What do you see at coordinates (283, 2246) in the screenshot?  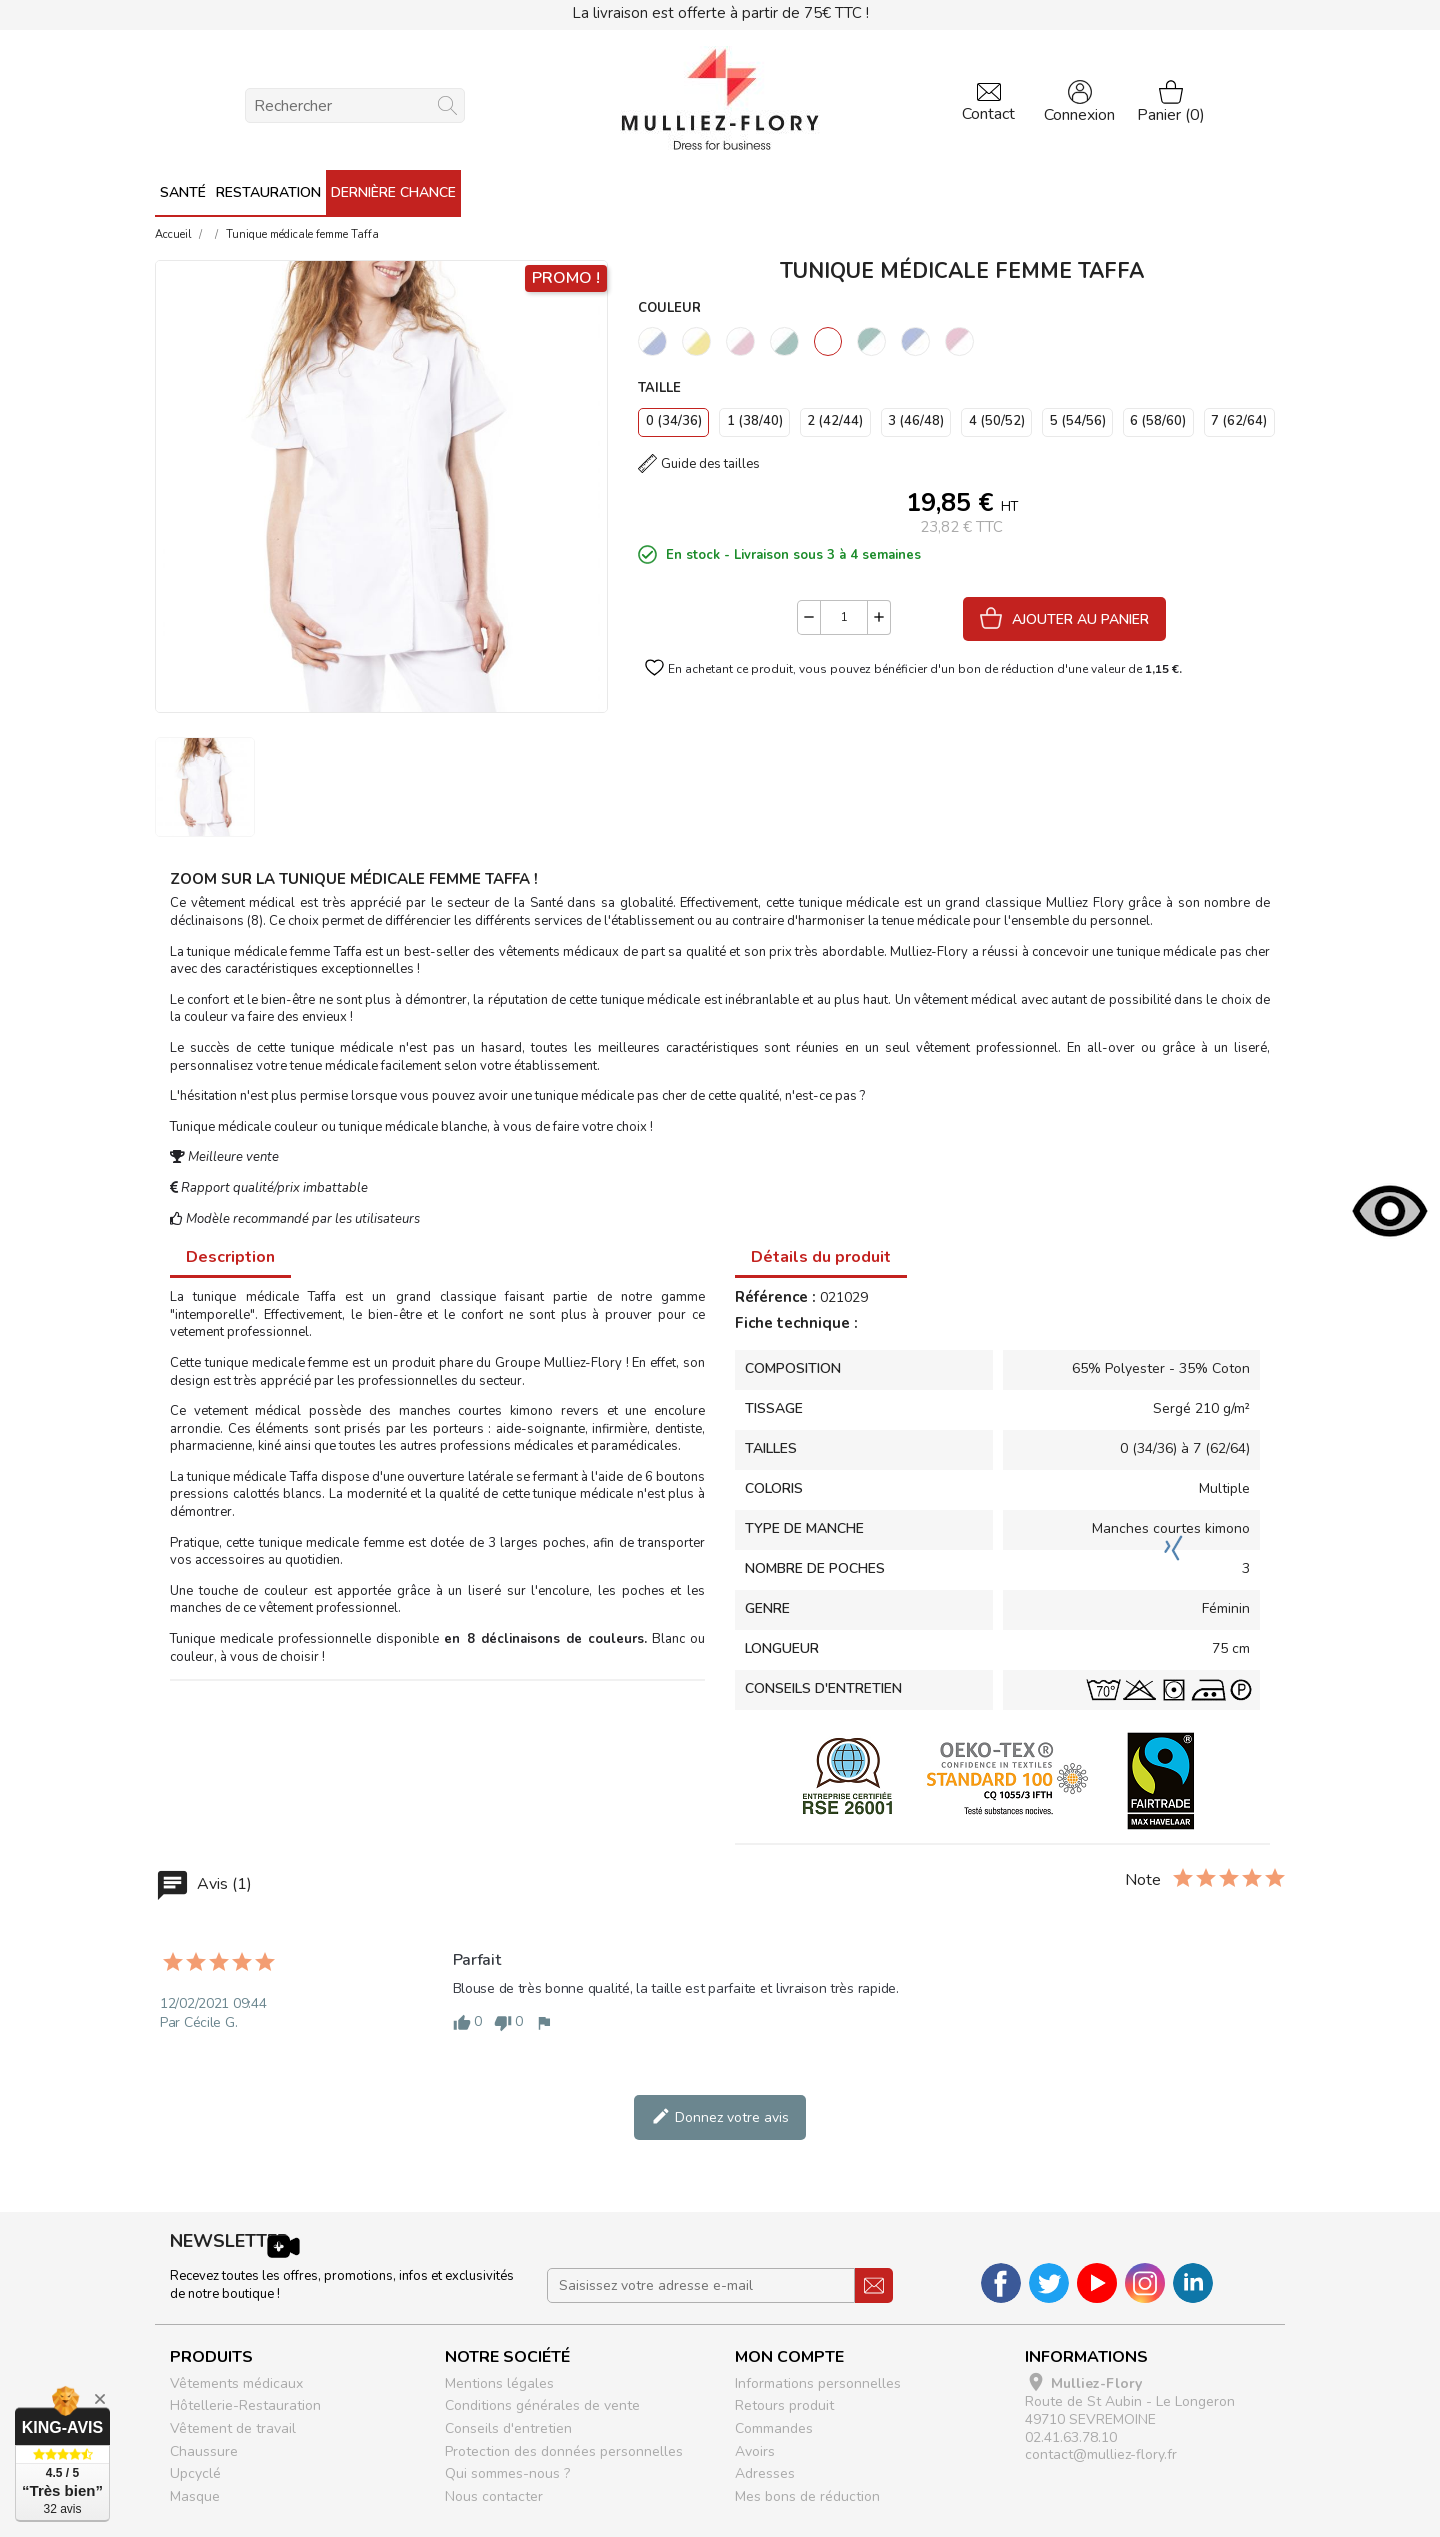 I see `start a new video recording` at bounding box center [283, 2246].